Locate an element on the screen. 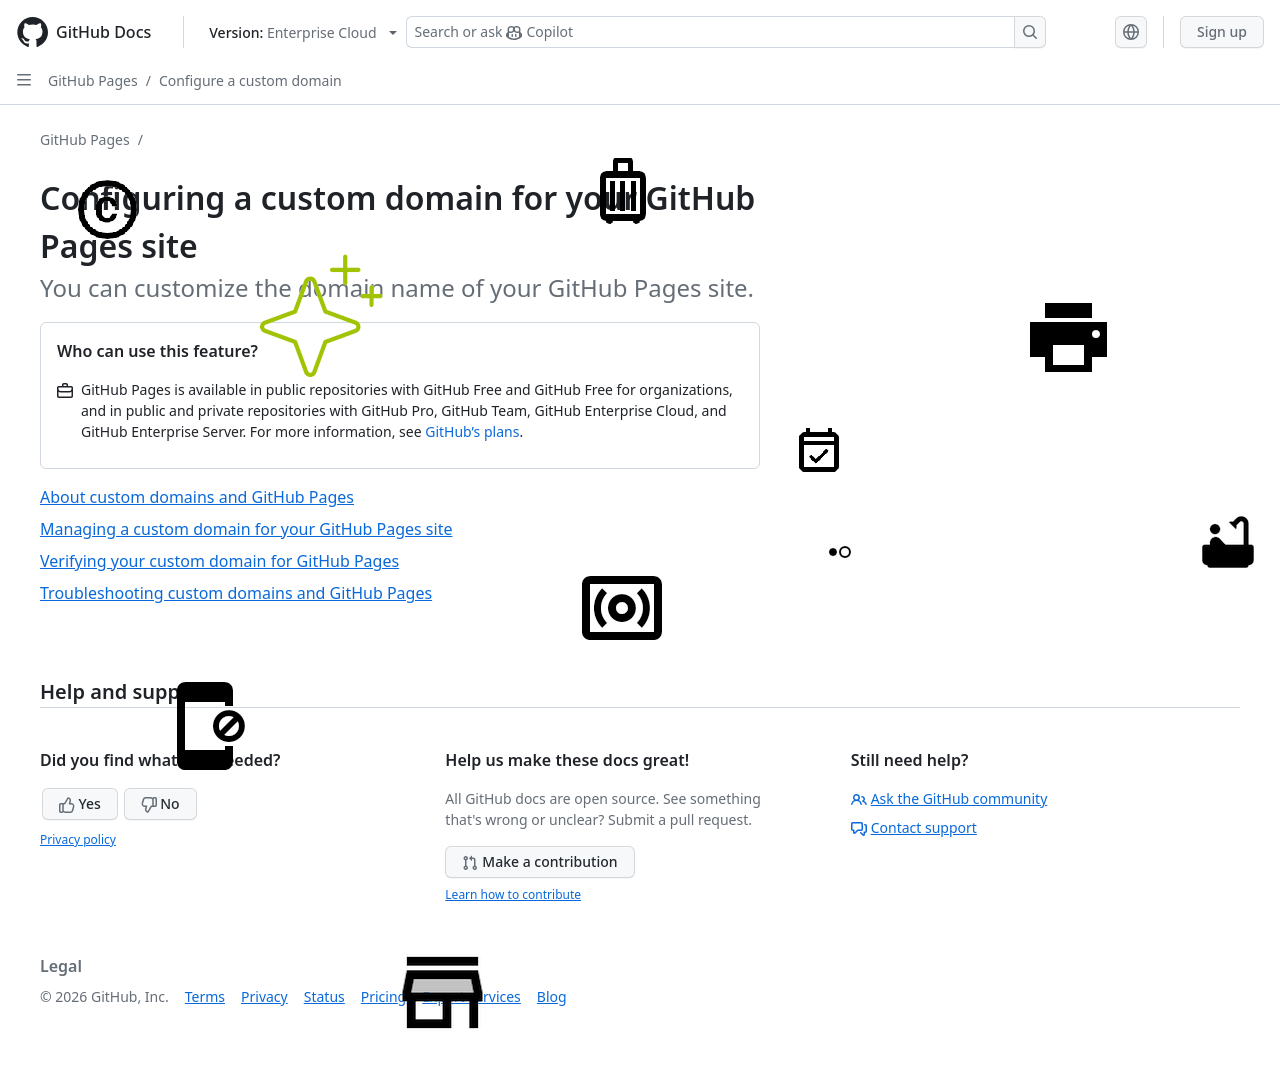  view copyright information is located at coordinates (107, 209).